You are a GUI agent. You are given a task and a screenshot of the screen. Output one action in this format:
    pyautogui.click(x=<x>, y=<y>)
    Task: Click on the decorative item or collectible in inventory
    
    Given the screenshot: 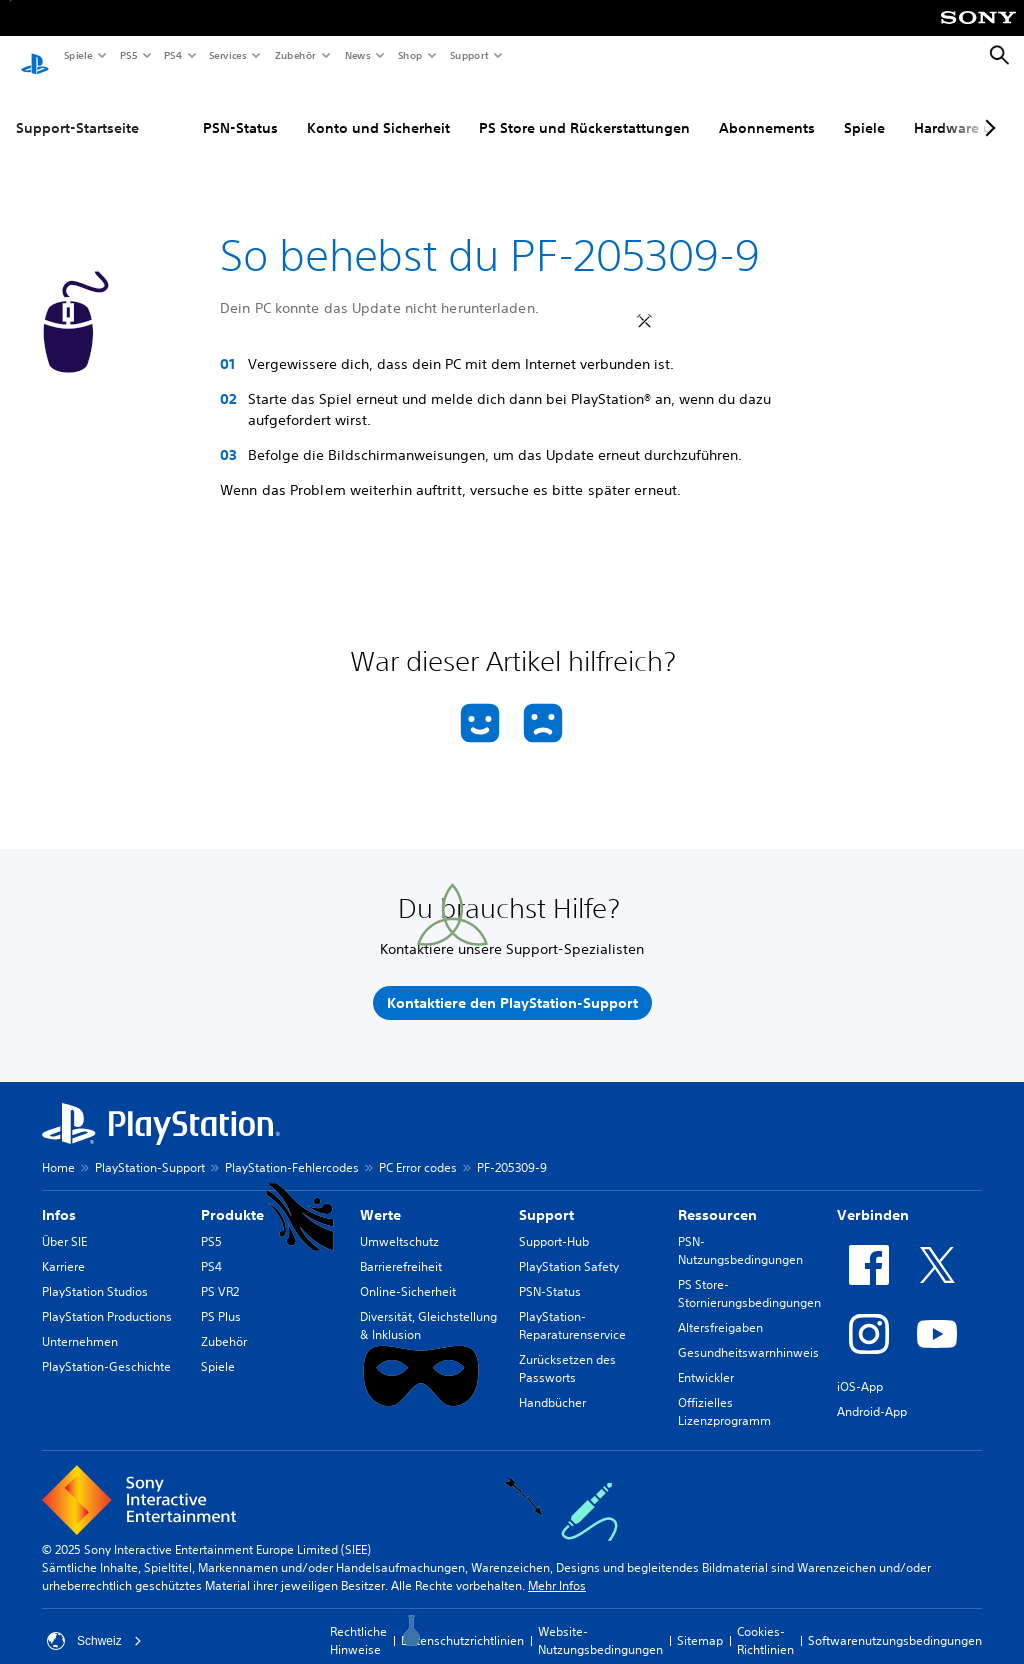 What is the action you would take?
    pyautogui.click(x=411, y=1630)
    